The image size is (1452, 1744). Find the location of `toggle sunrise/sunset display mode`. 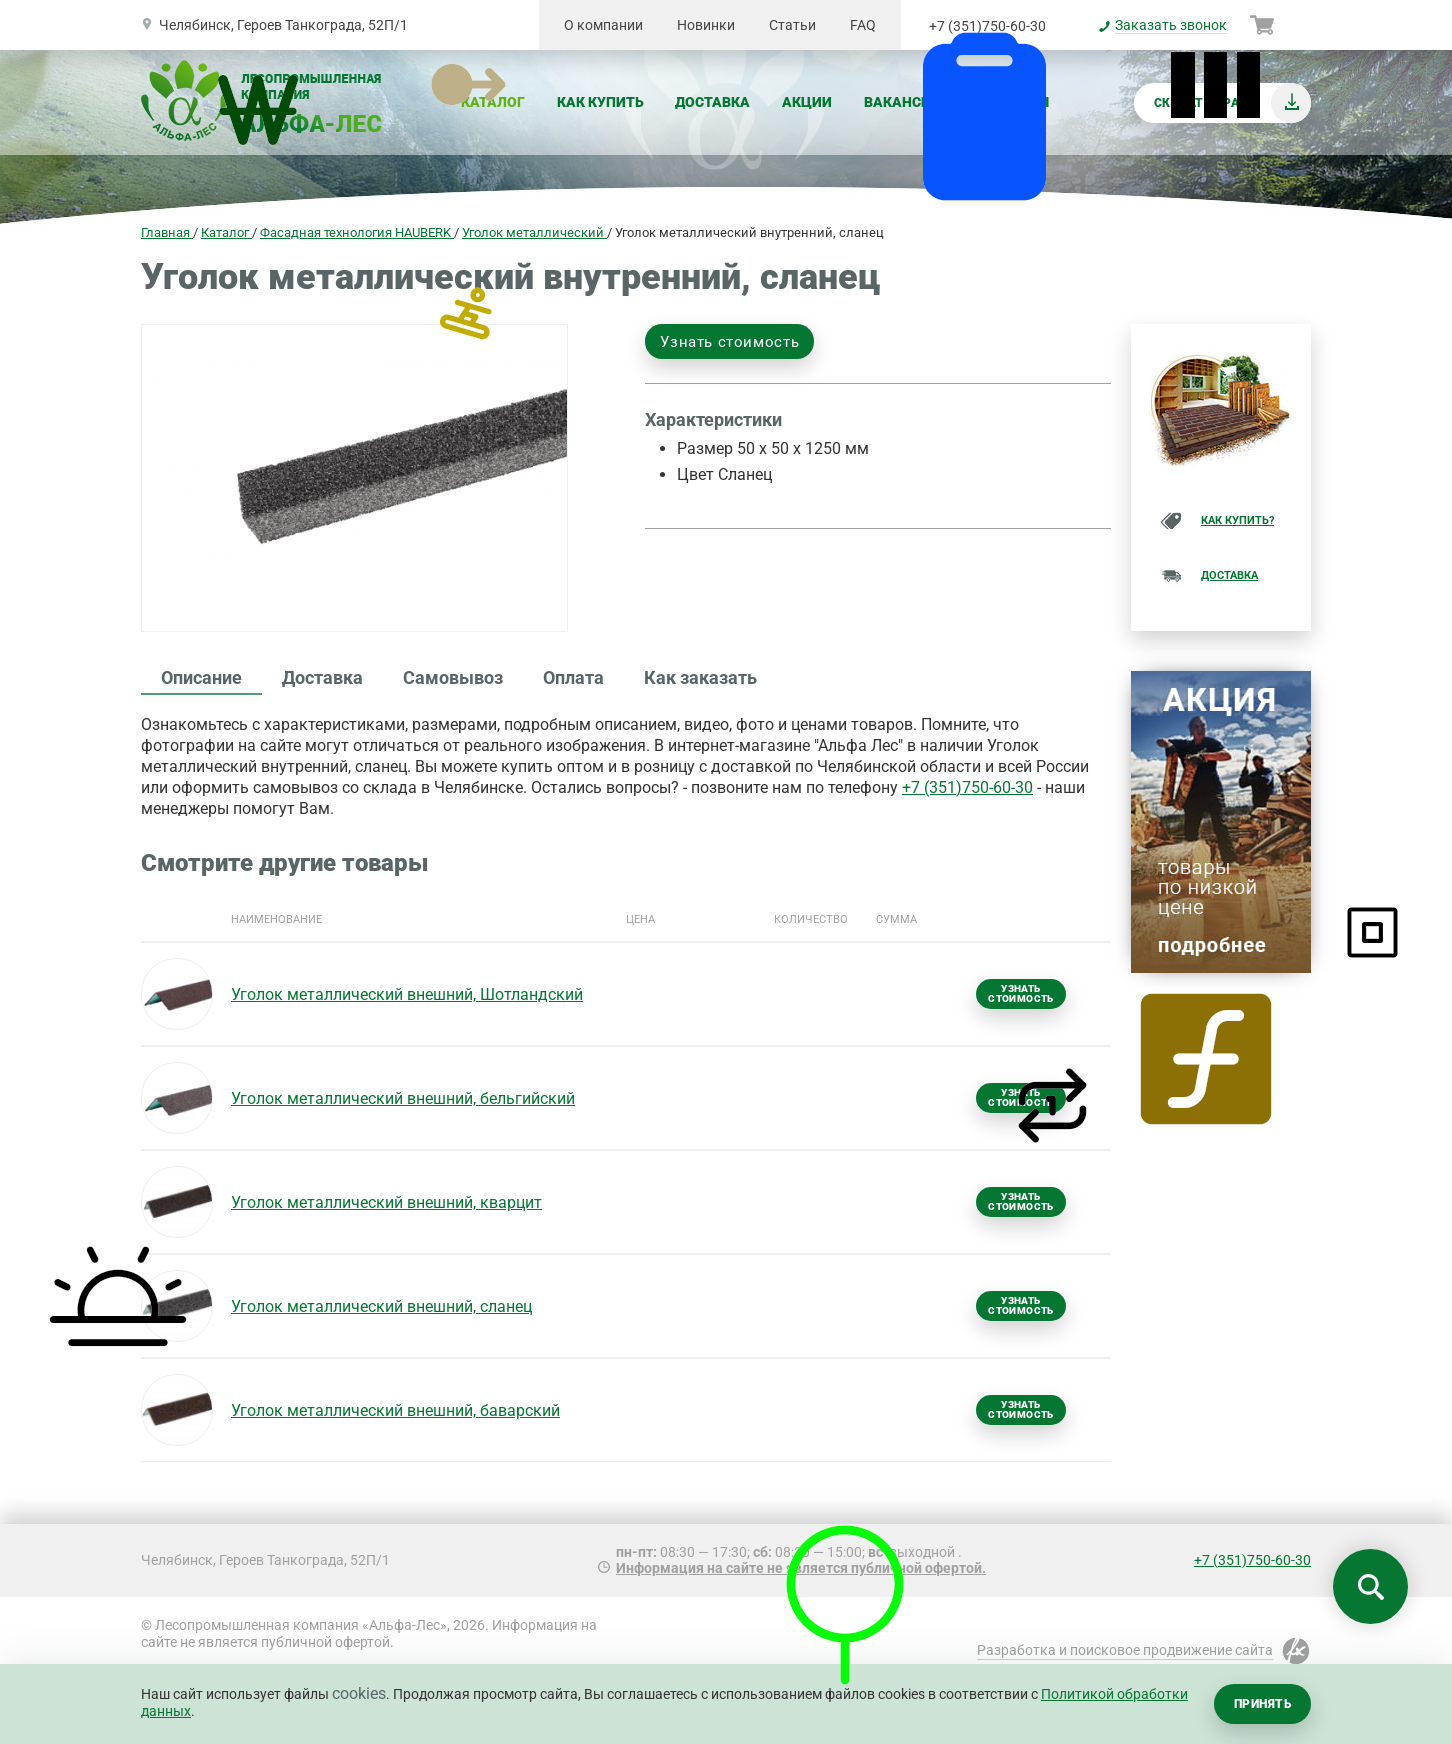

toggle sunrise/sunset display mode is located at coordinates (118, 1301).